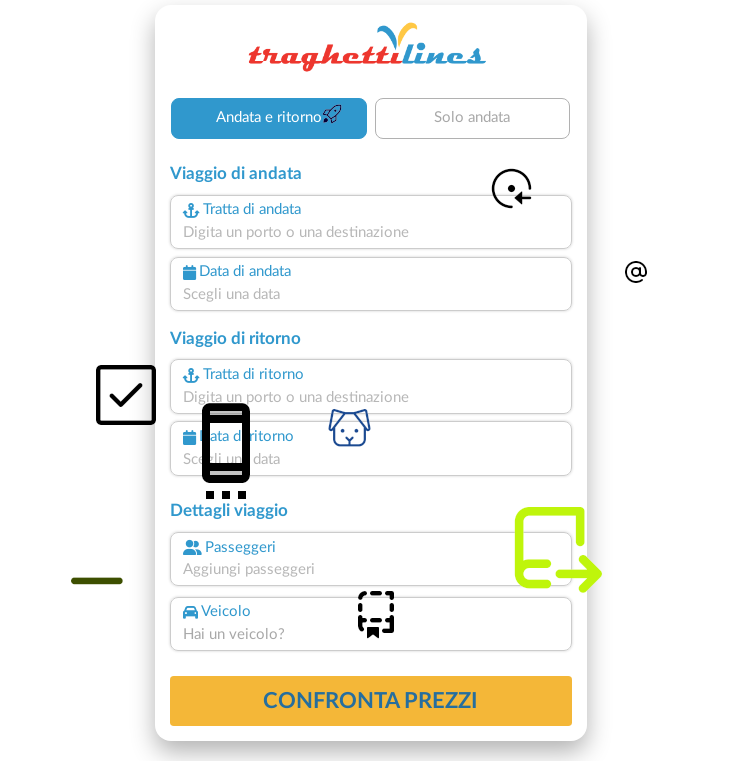  What do you see at coordinates (511, 188) in the screenshot?
I see `indicates an issue is tracked by another issue` at bounding box center [511, 188].